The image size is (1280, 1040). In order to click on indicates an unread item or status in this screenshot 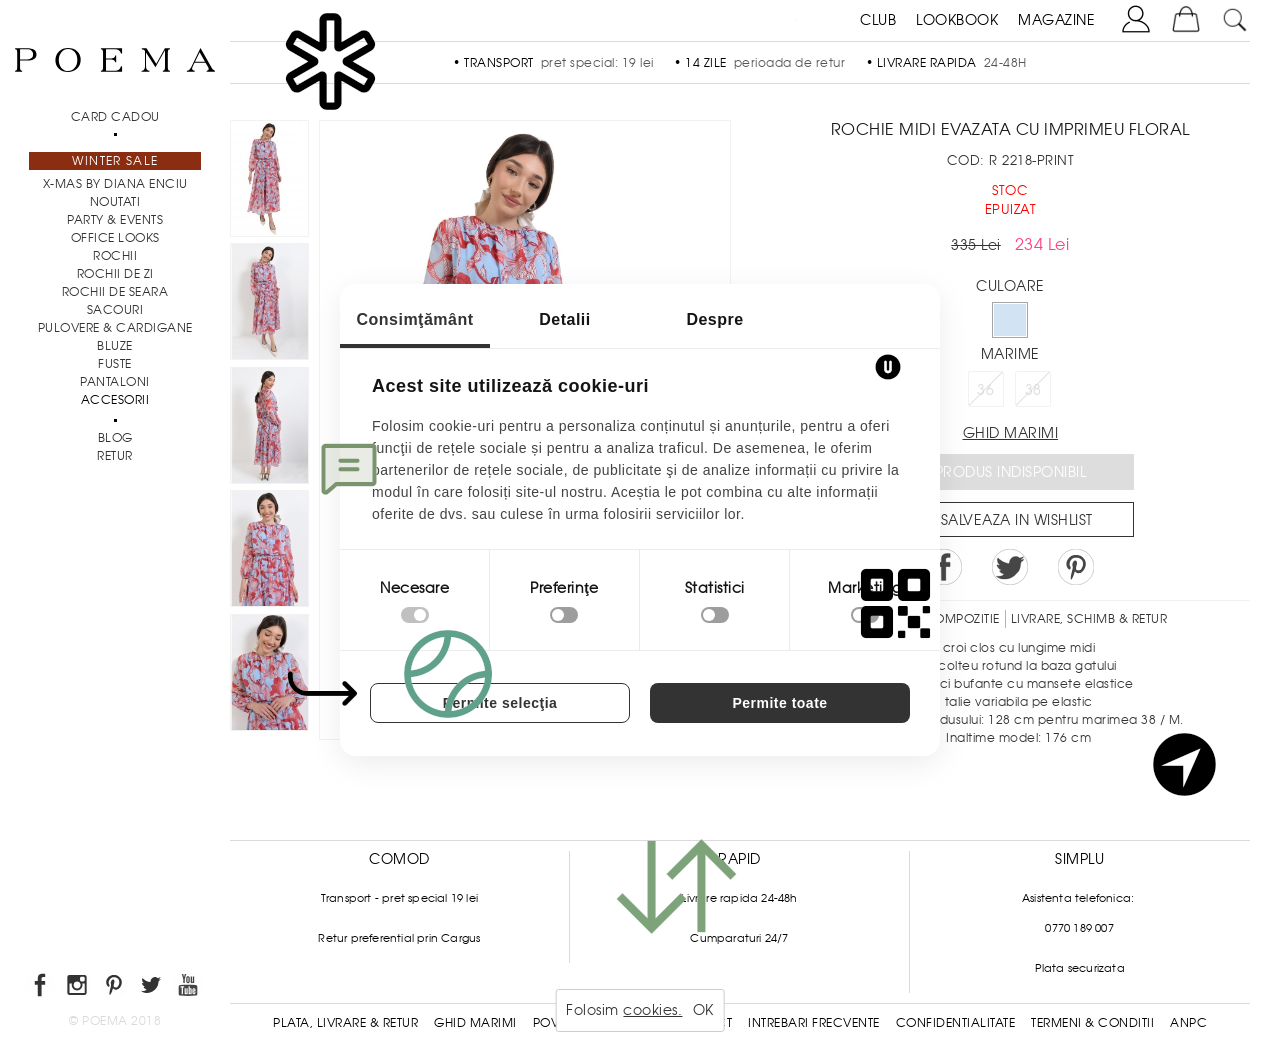, I will do `click(888, 367)`.